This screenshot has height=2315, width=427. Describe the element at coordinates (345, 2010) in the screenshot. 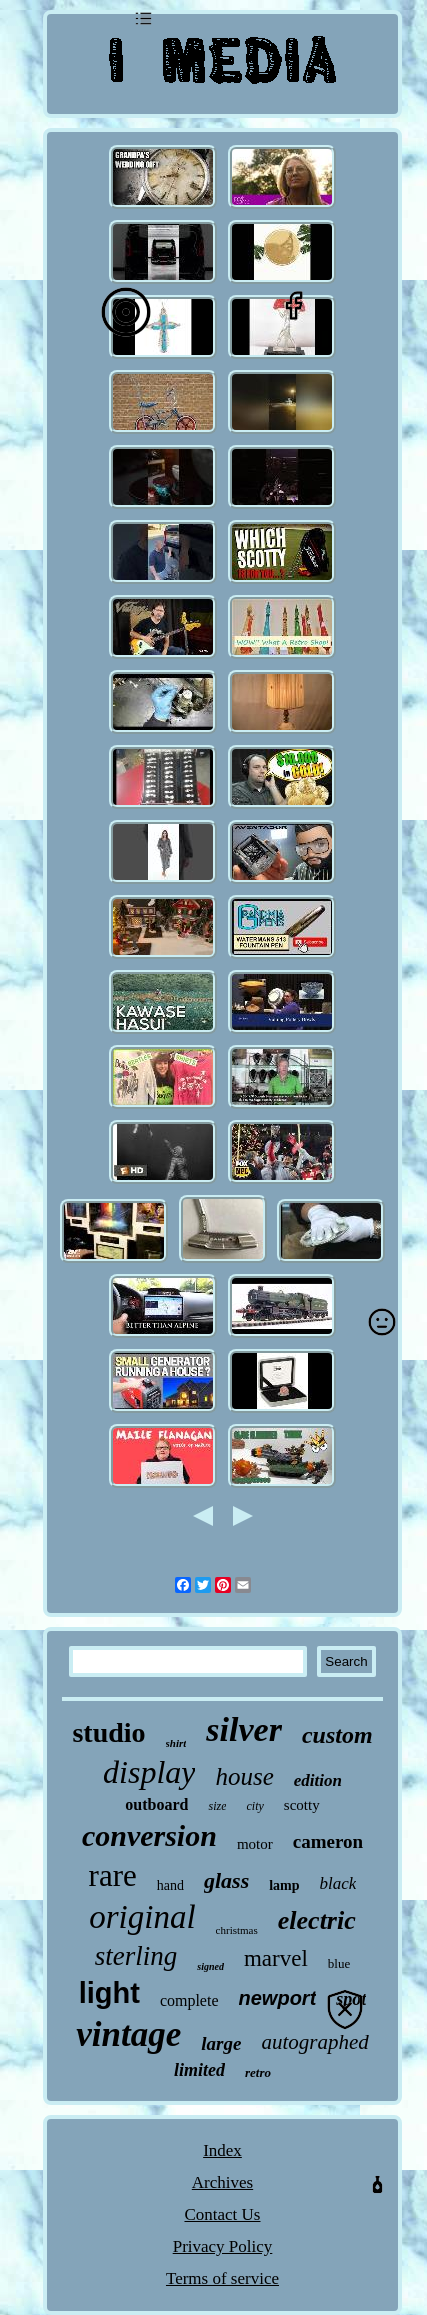

I see `security check failed or blocked` at that location.